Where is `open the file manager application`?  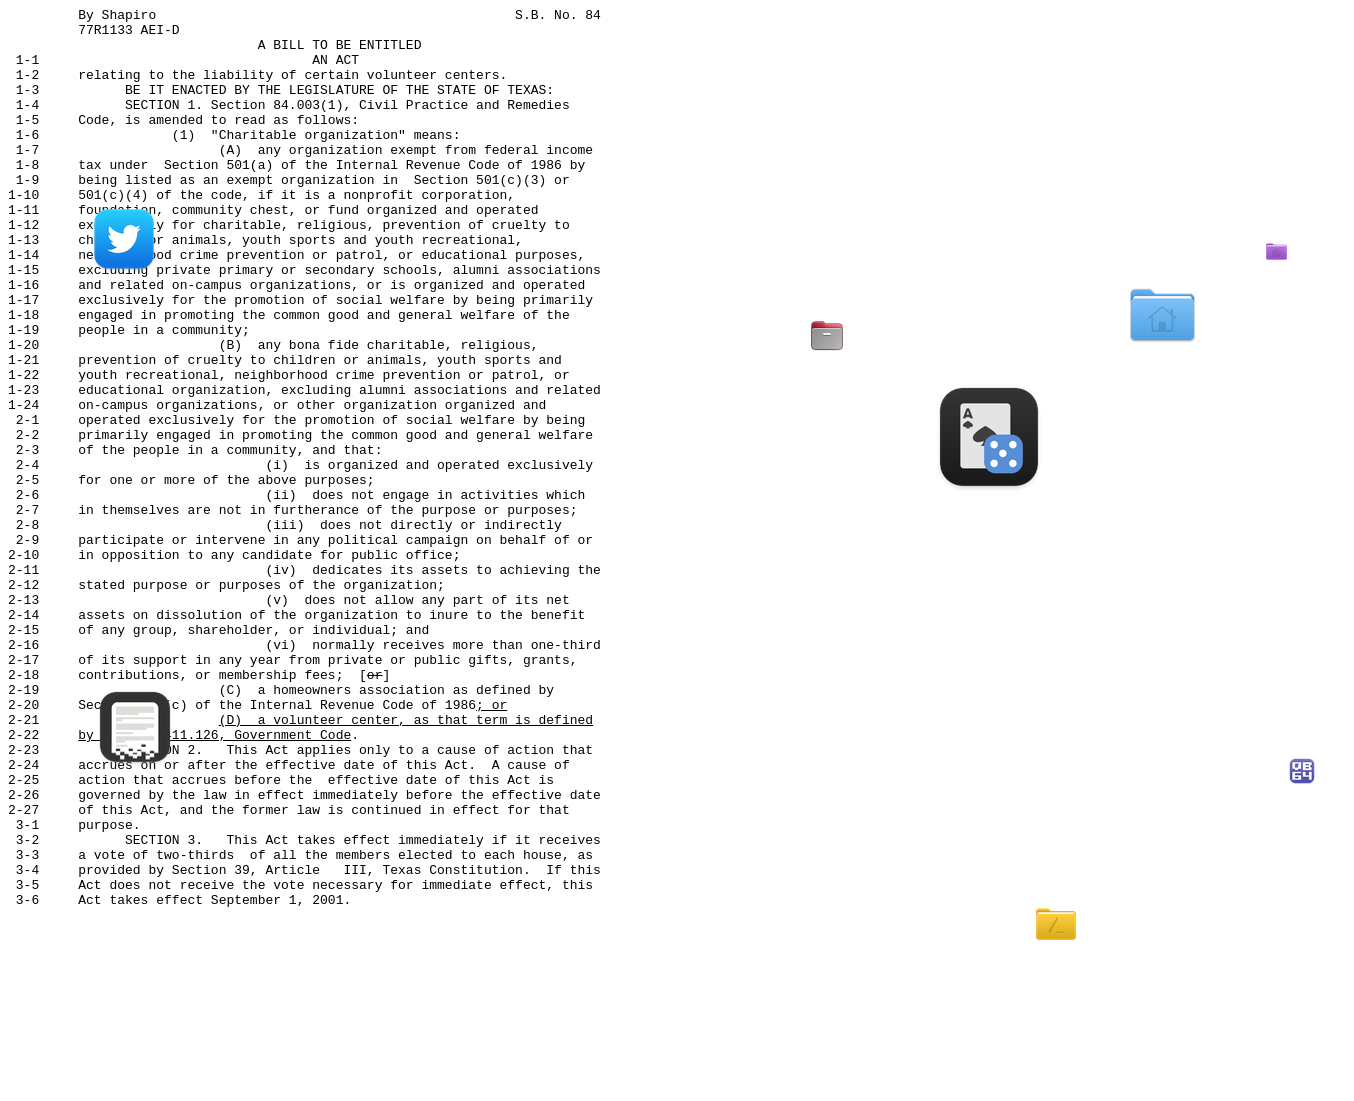
open the file manager application is located at coordinates (827, 335).